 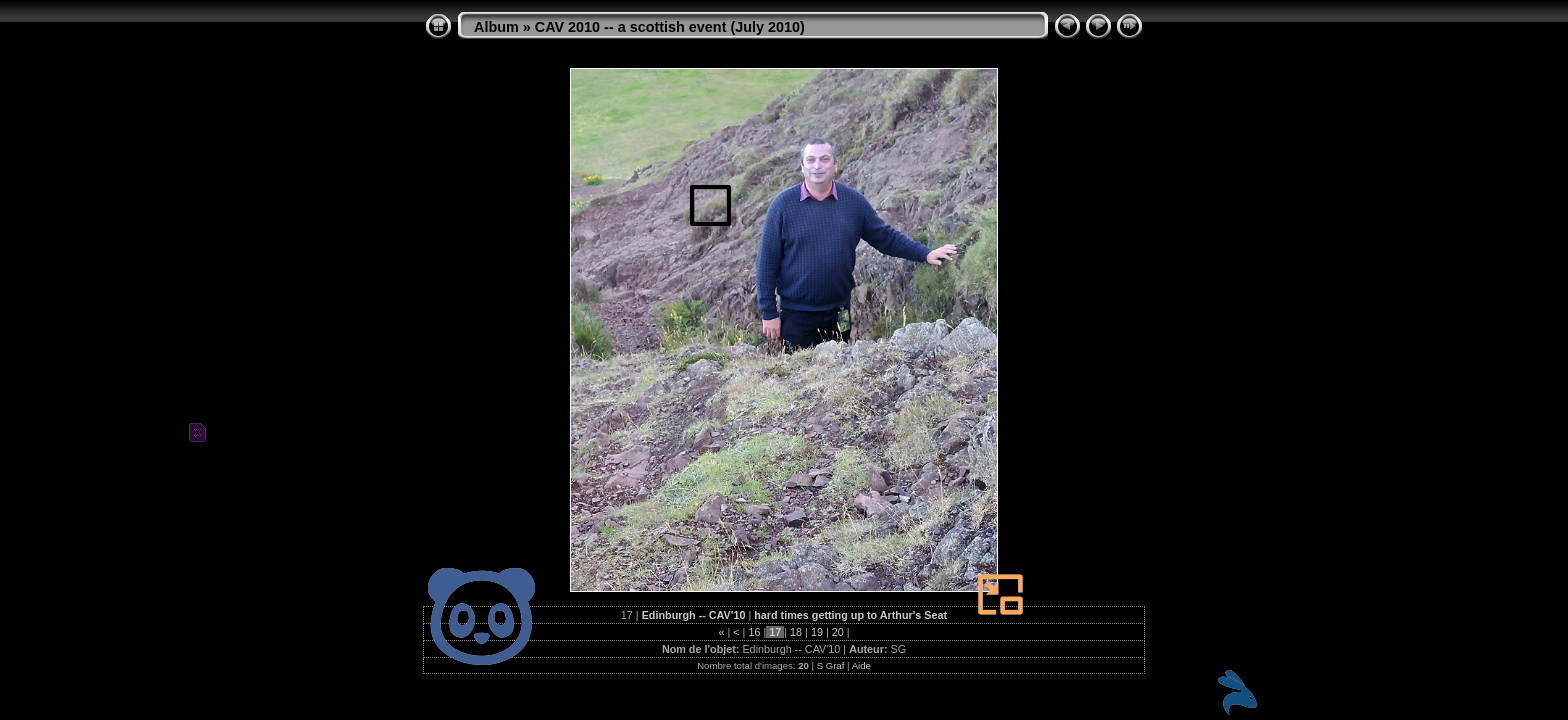 What do you see at coordinates (197, 432) in the screenshot?
I see `open an excel spreadsheet file` at bounding box center [197, 432].